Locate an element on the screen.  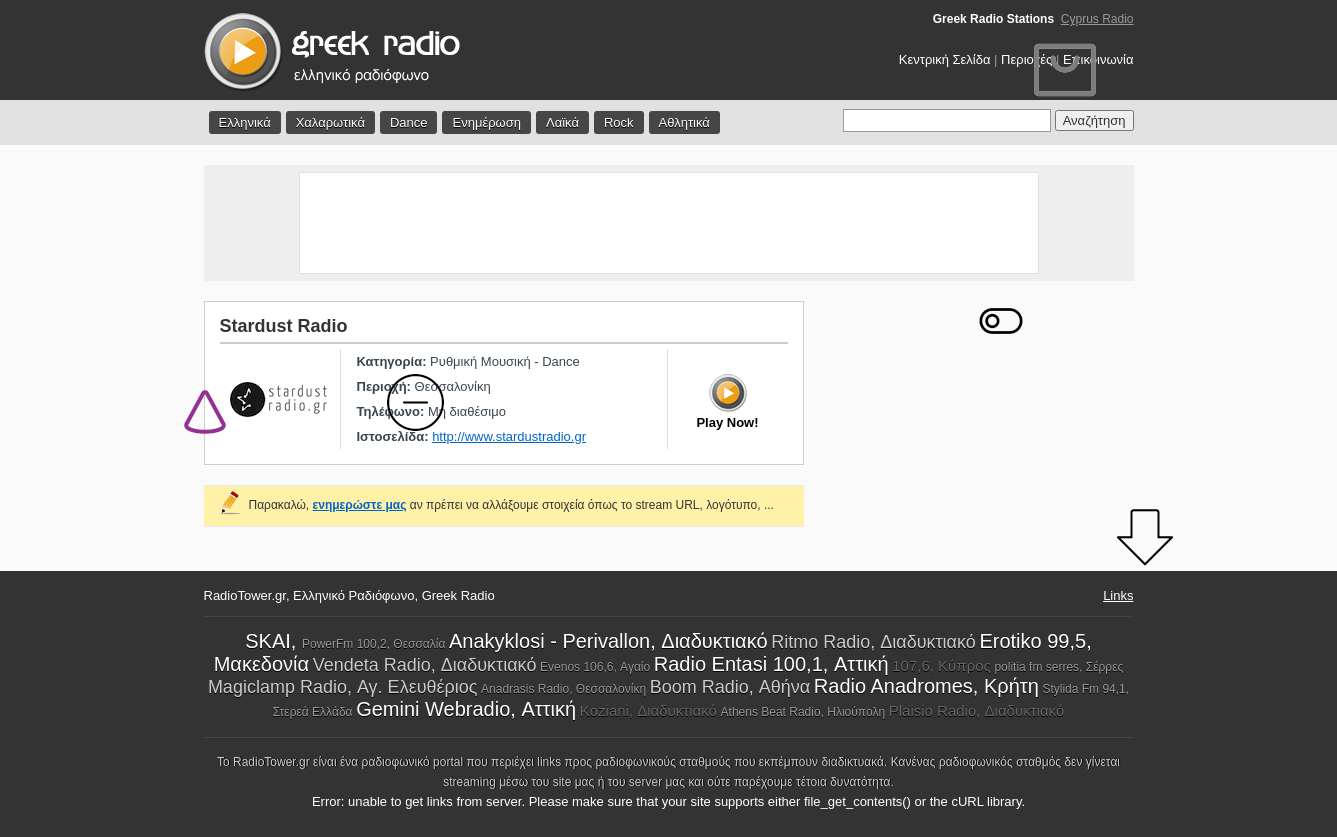
toggle switch in off position is located at coordinates (1001, 321).